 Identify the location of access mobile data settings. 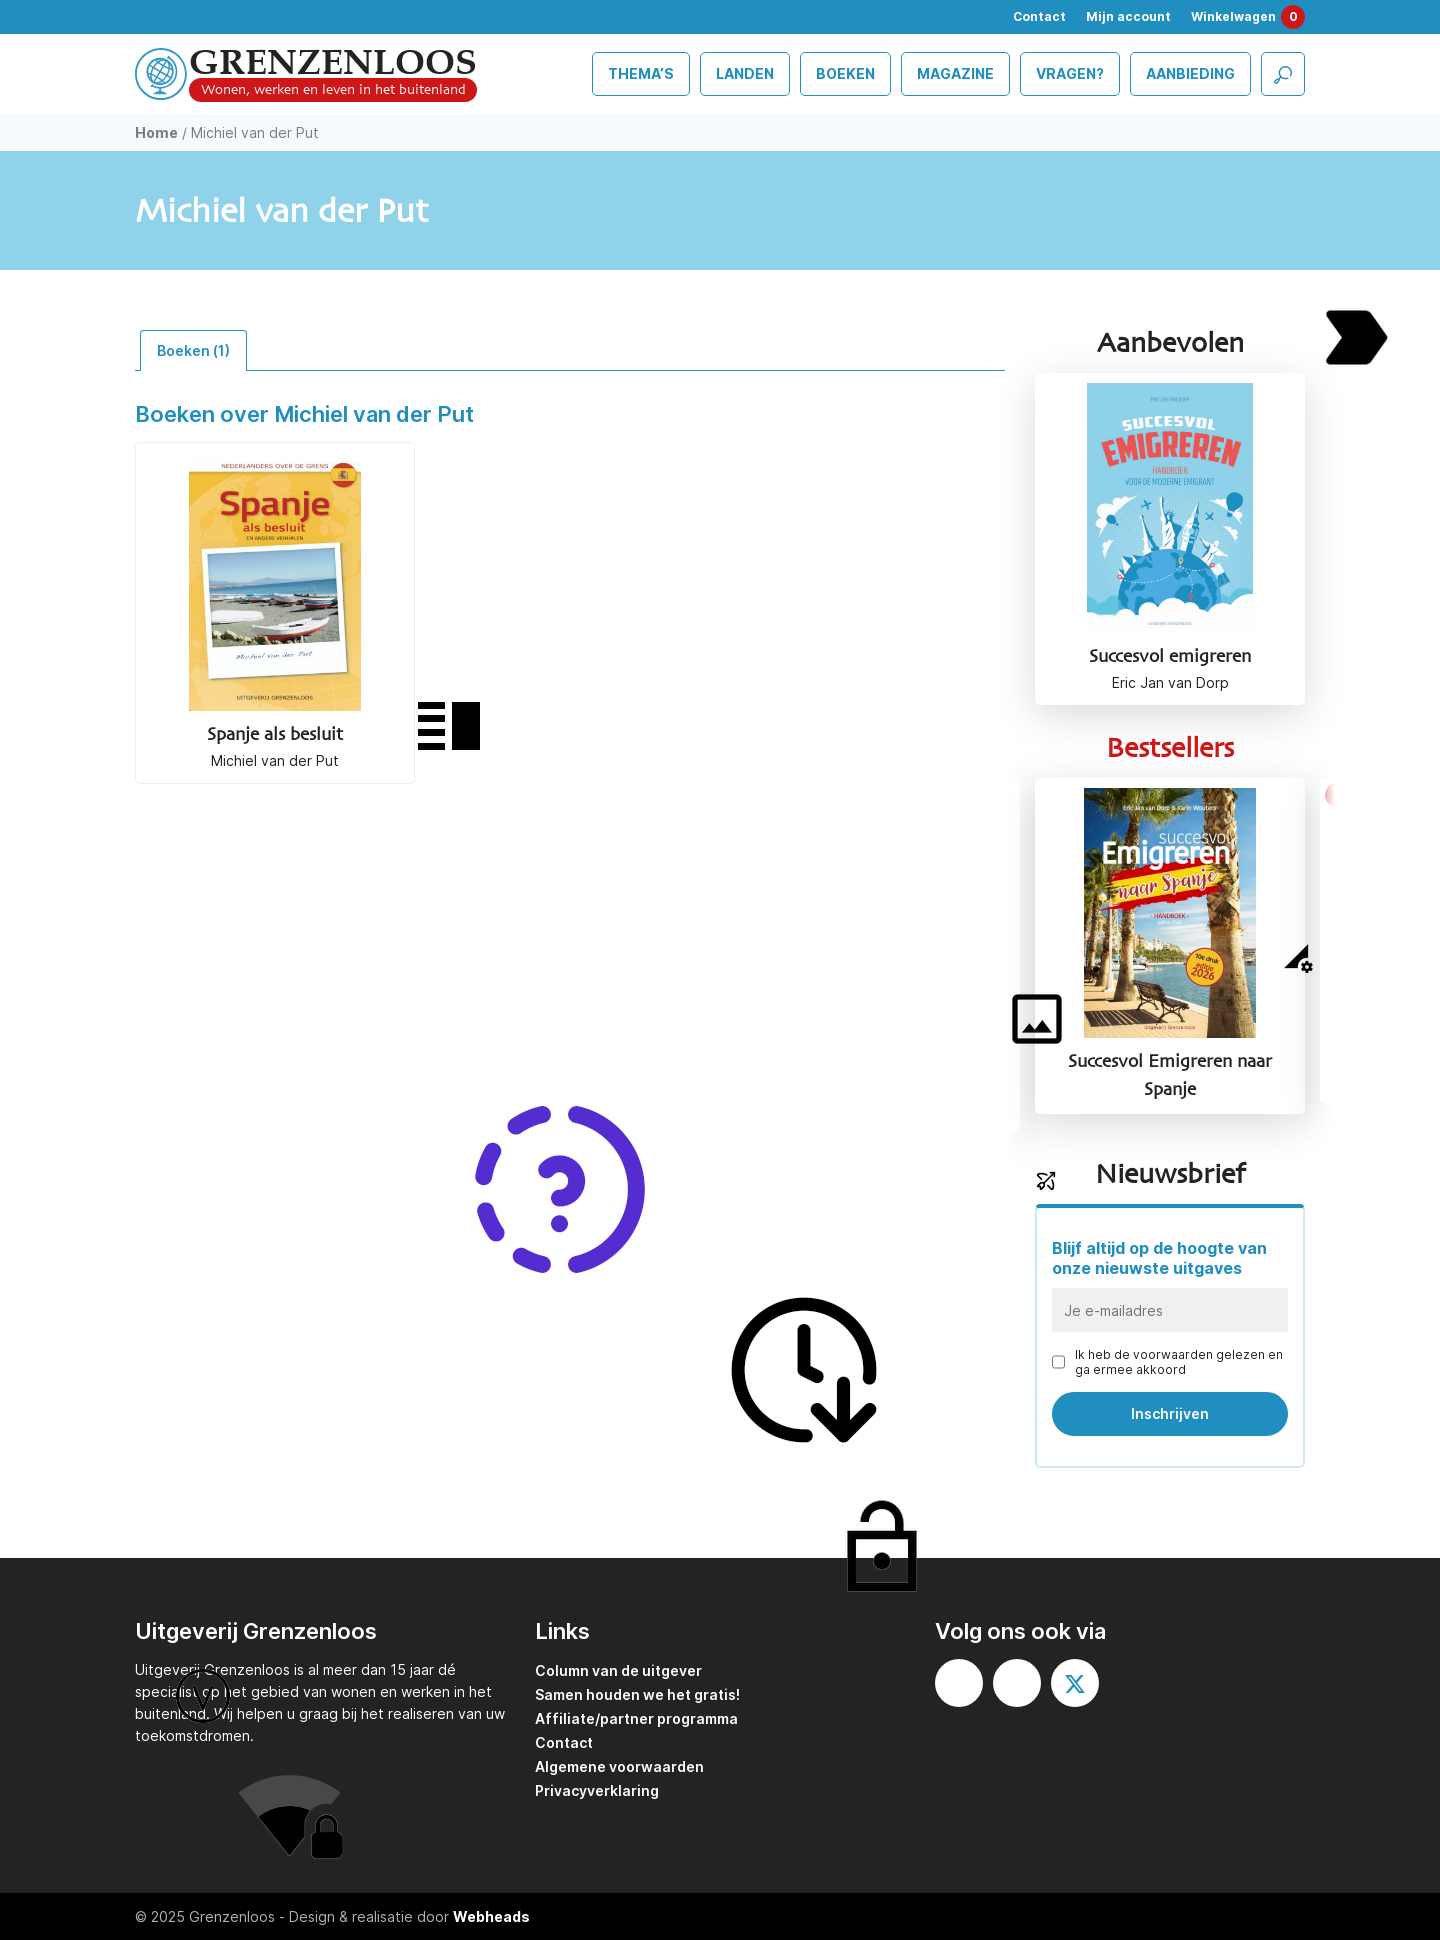
(1298, 958).